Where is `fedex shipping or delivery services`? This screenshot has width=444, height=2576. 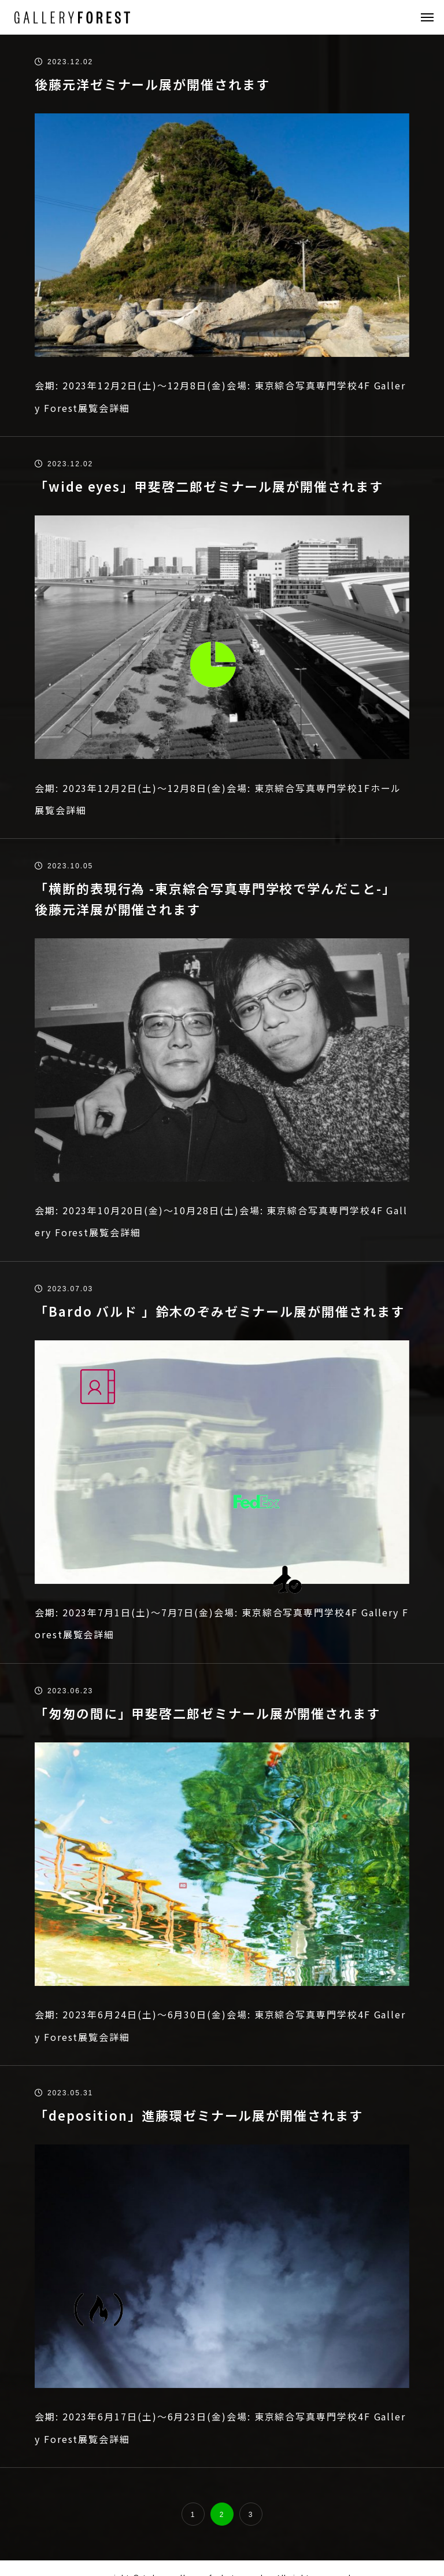 fedex shipping or delivery services is located at coordinates (257, 1502).